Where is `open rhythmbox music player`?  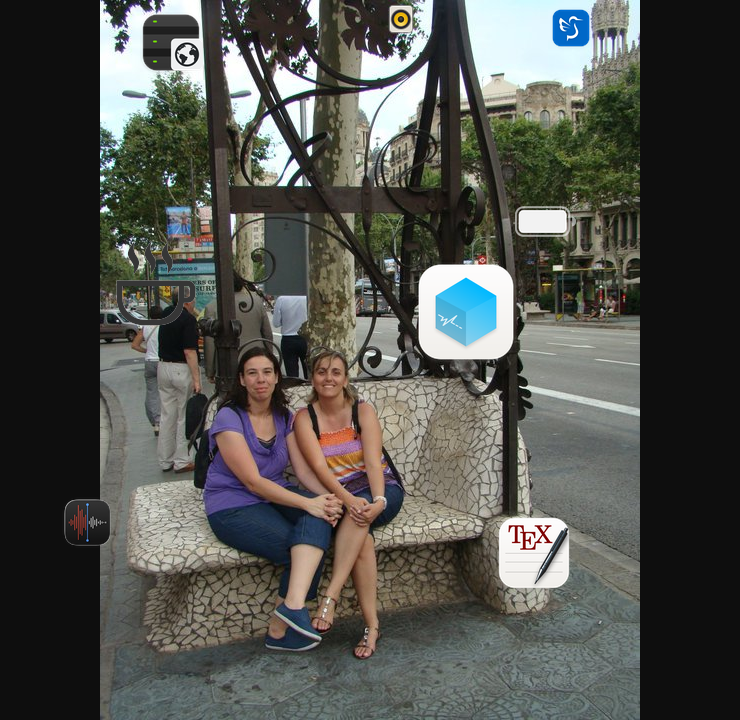 open rhythmbox music player is located at coordinates (401, 19).